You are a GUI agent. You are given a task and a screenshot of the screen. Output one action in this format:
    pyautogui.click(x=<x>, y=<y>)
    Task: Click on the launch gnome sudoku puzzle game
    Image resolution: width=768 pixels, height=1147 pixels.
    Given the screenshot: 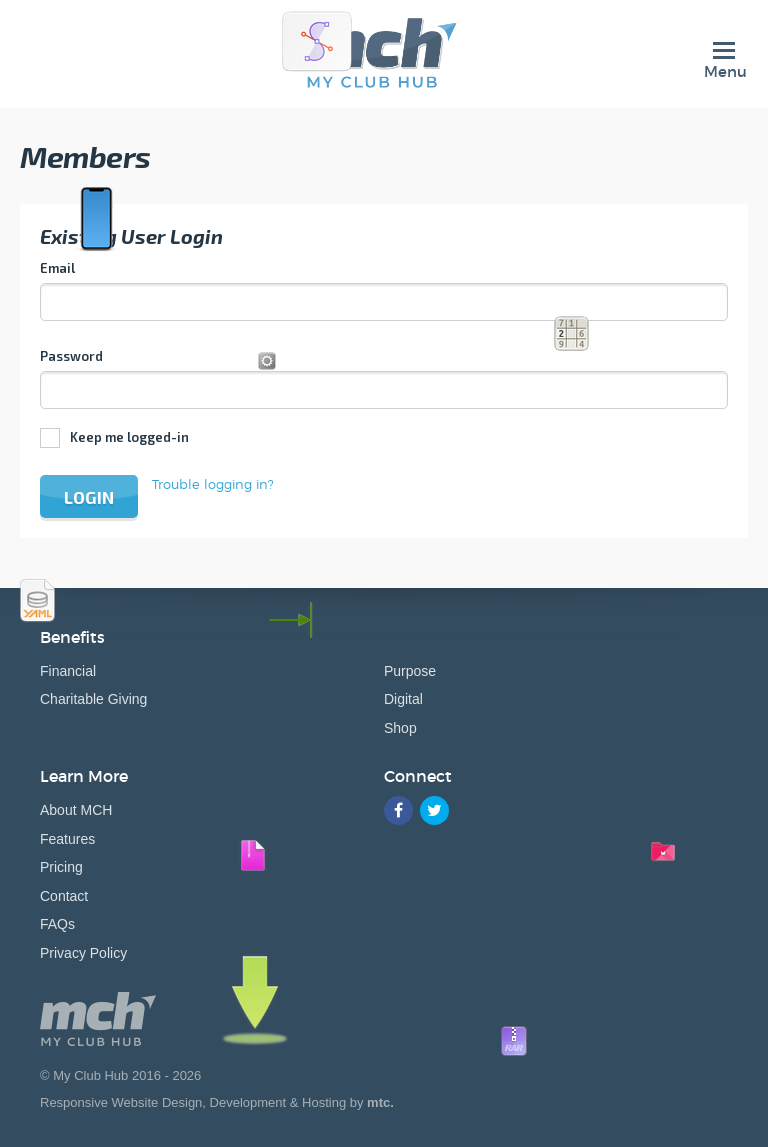 What is the action you would take?
    pyautogui.click(x=571, y=333)
    